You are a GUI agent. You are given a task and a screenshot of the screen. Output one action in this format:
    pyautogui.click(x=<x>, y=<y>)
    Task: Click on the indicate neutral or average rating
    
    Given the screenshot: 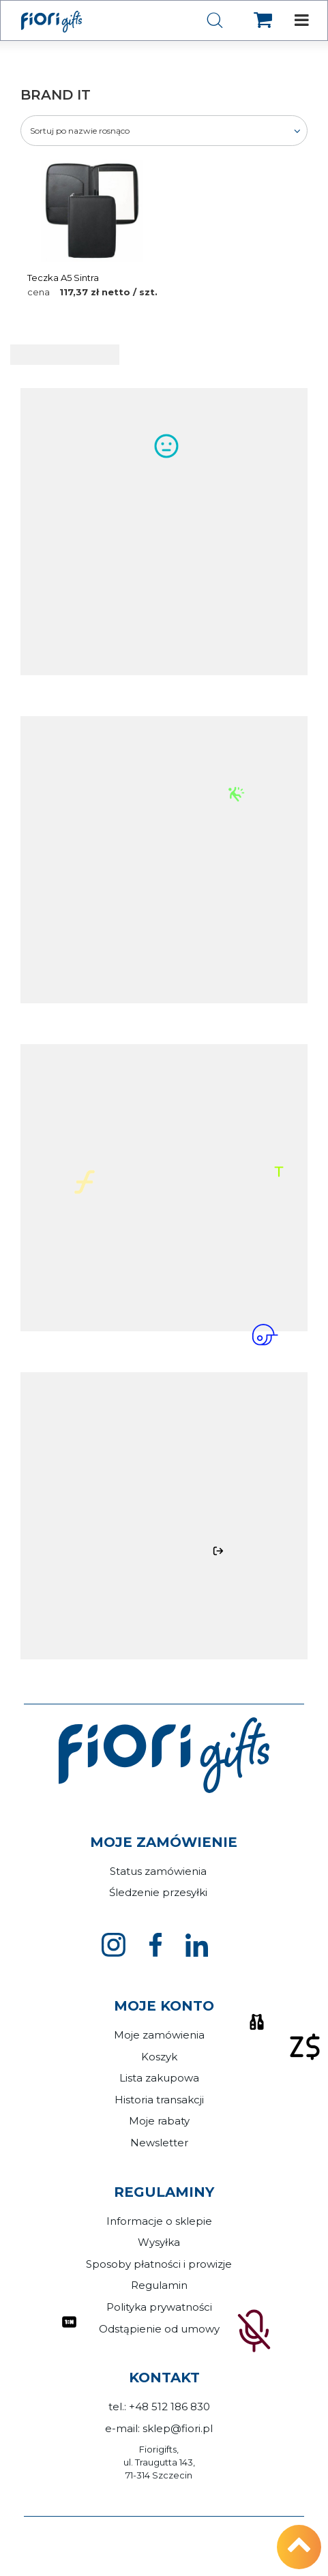 What is the action you would take?
    pyautogui.click(x=166, y=446)
    